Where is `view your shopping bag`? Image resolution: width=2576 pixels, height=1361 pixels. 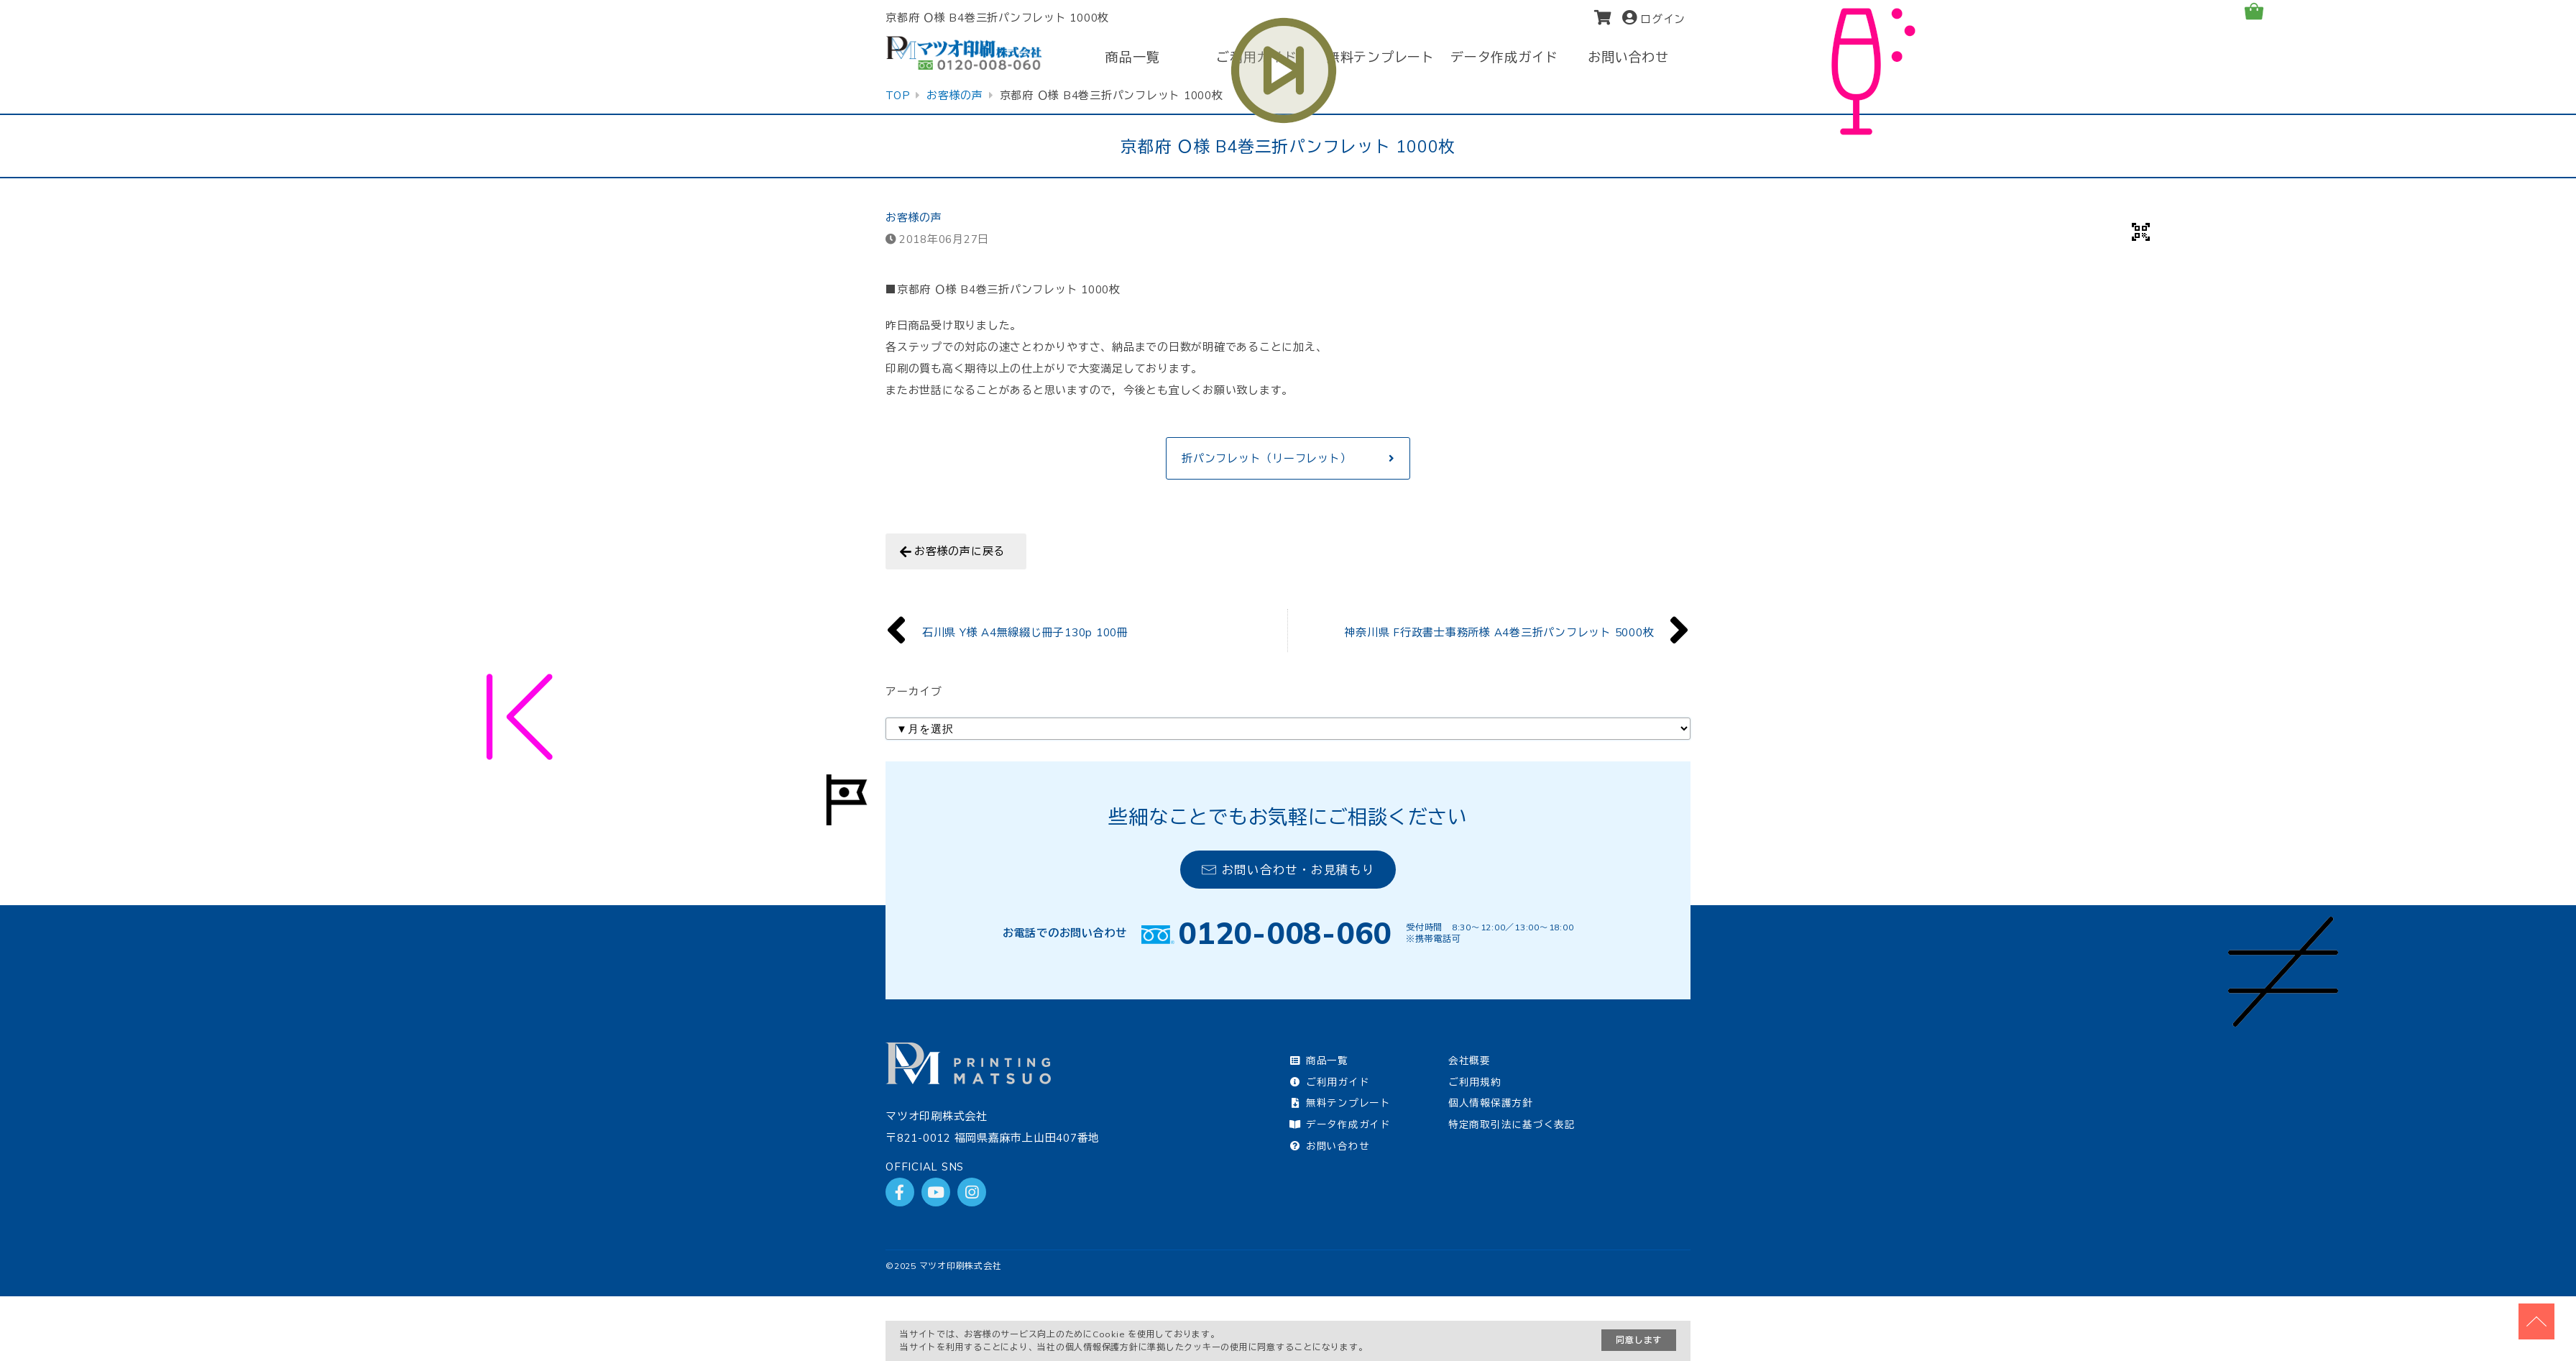 view your shopping bag is located at coordinates (2254, 12).